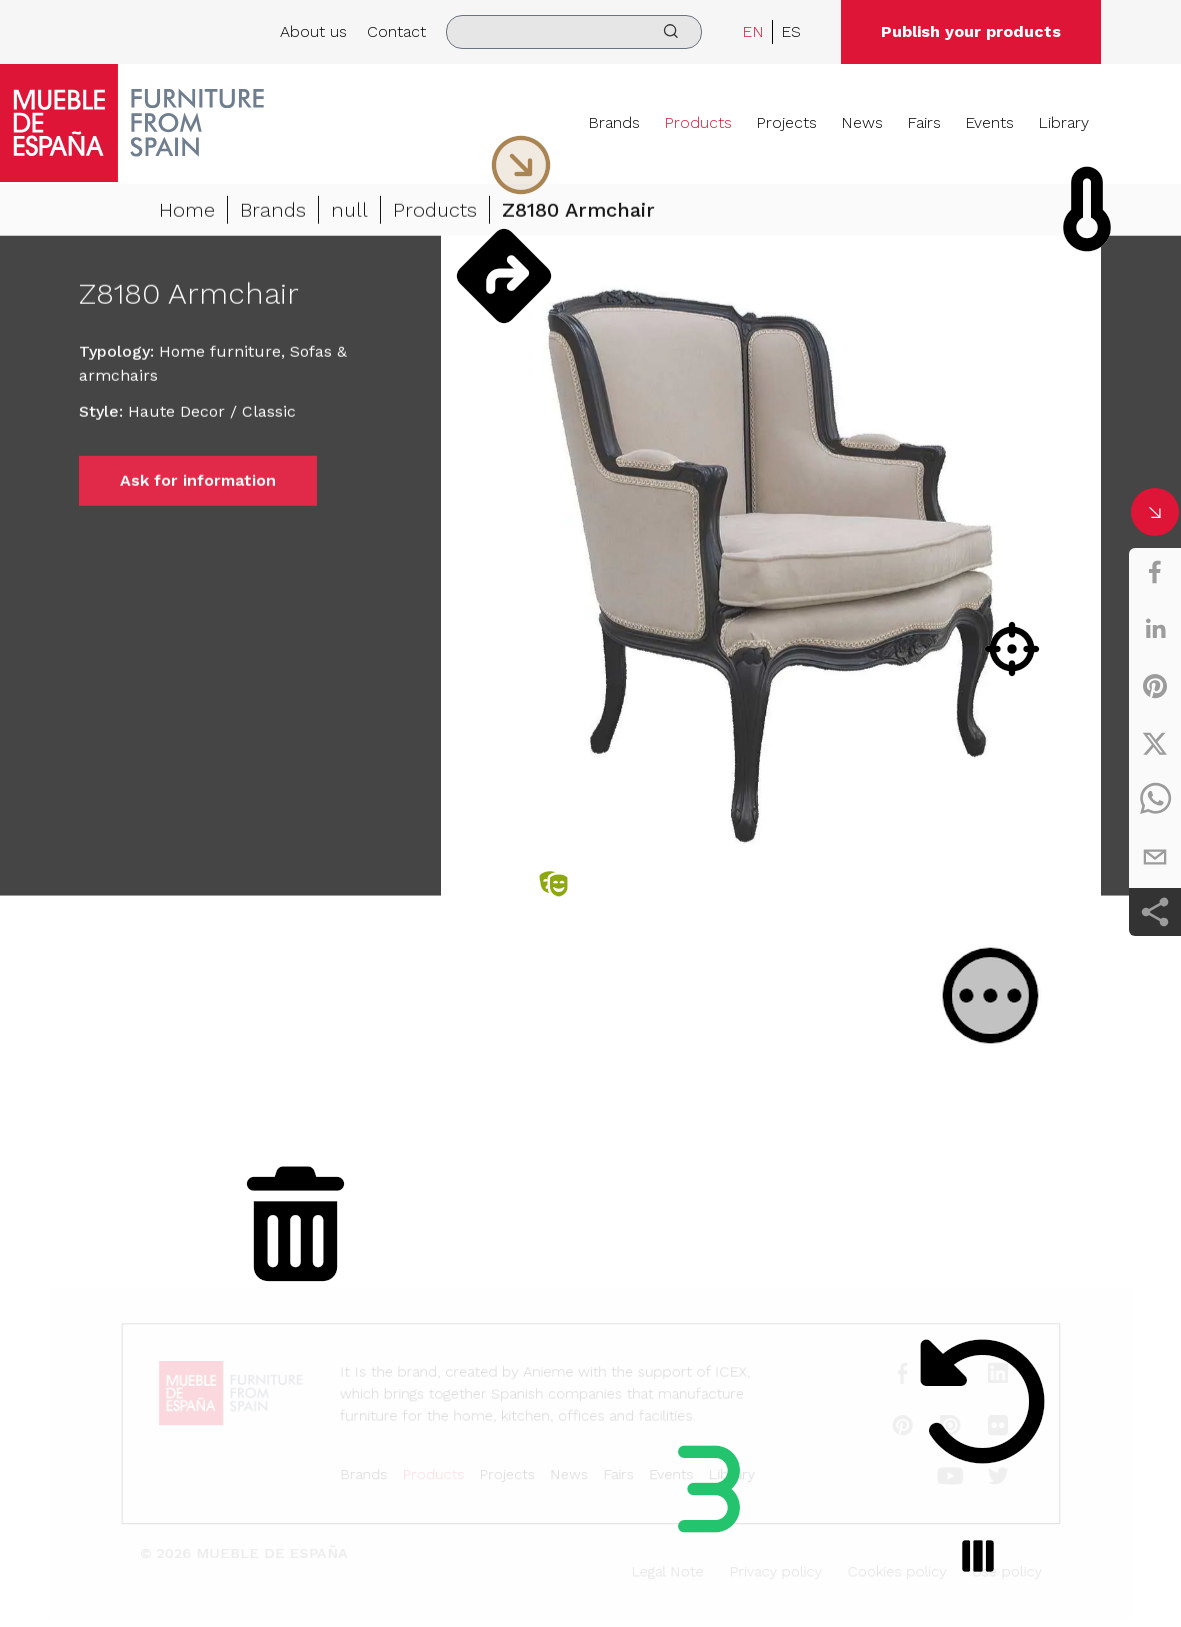 The image size is (1181, 1627). Describe the element at coordinates (1087, 209) in the screenshot. I see `indicates high temperature reading` at that location.